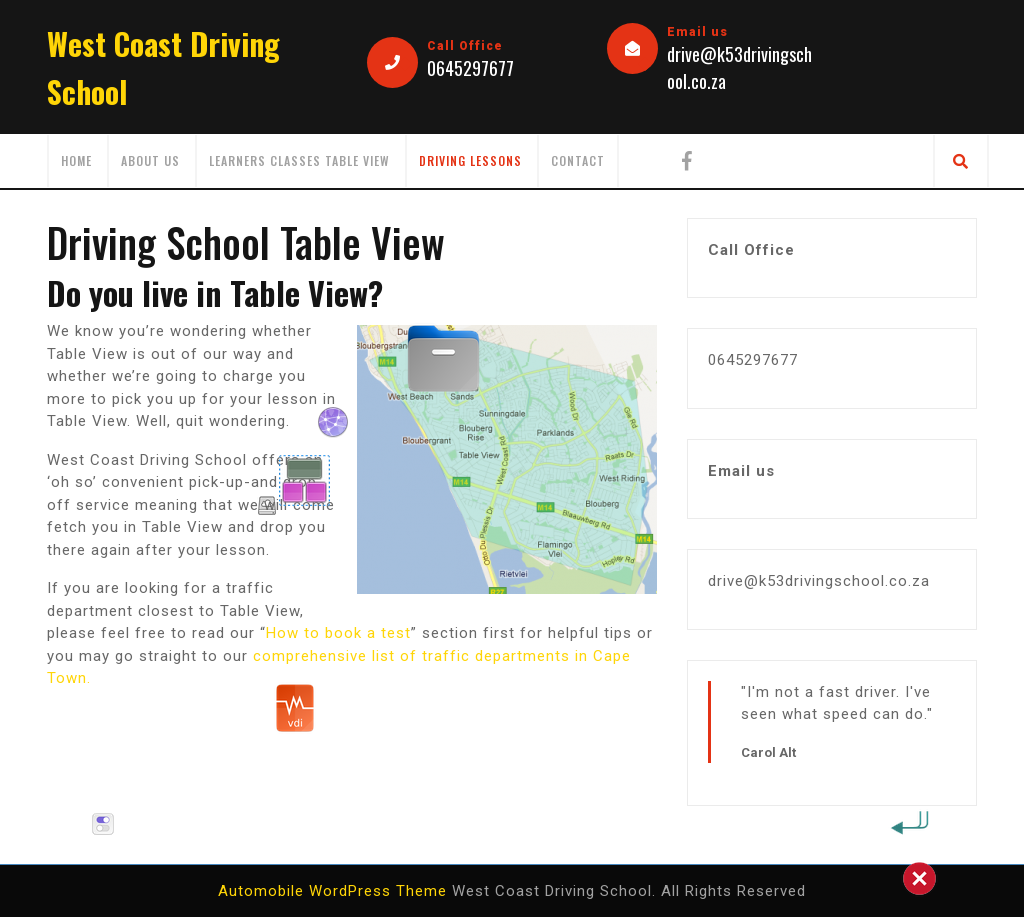  I want to click on virtualbox virtual disk image file, so click(295, 708).